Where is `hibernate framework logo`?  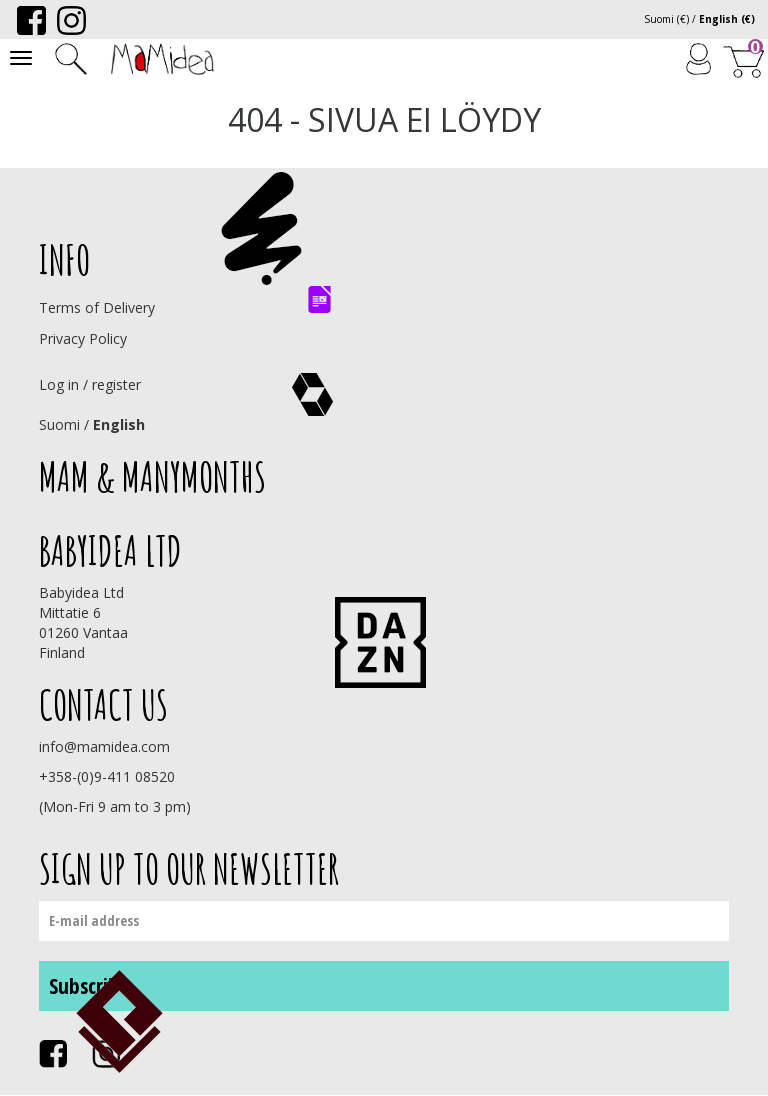
hibernate framework logo is located at coordinates (312, 394).